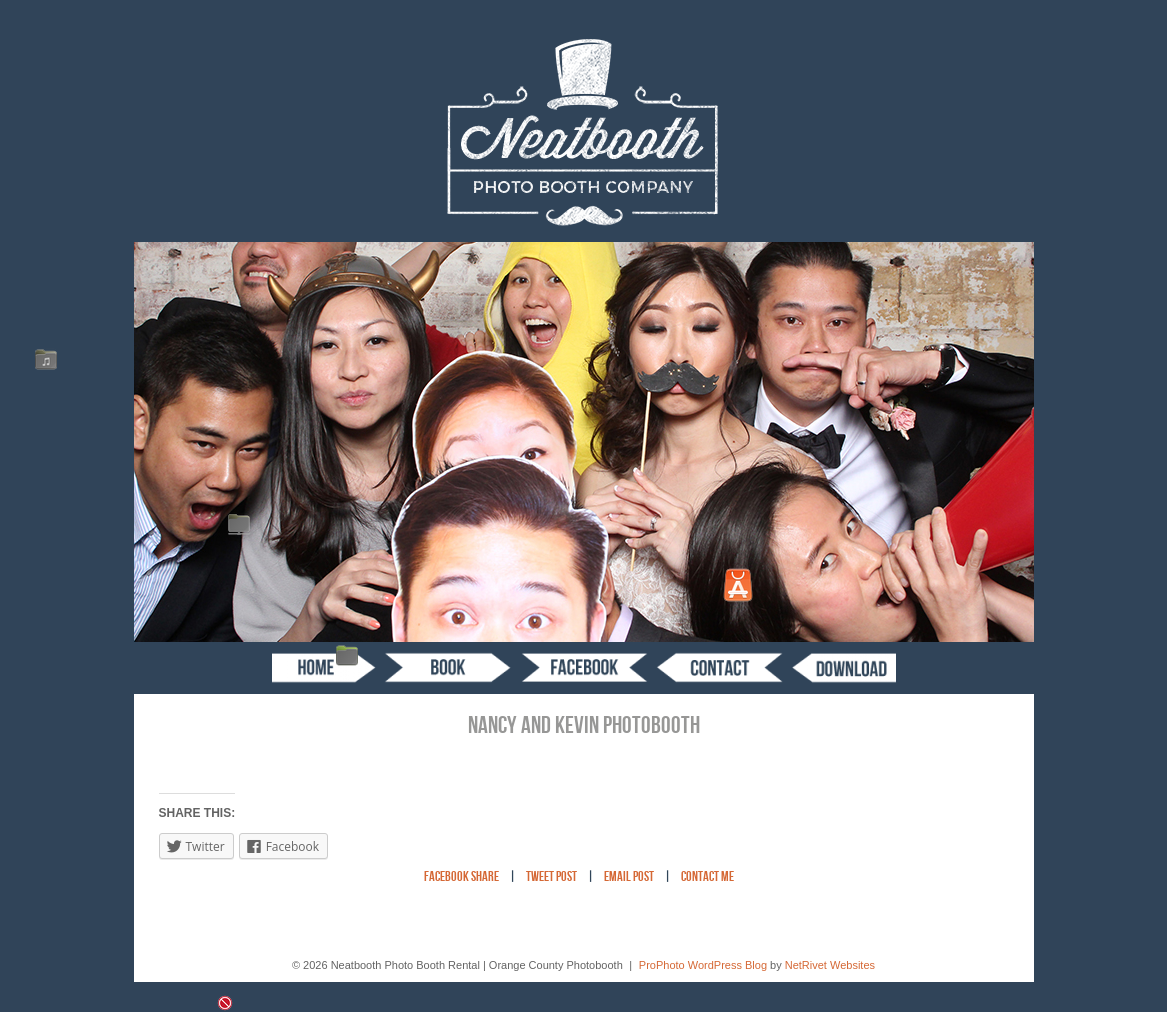  What do you see at coordinates (225, 1003) in the screenshot?
I see `delete or remove selected item` at bounding box center [225, 1003].